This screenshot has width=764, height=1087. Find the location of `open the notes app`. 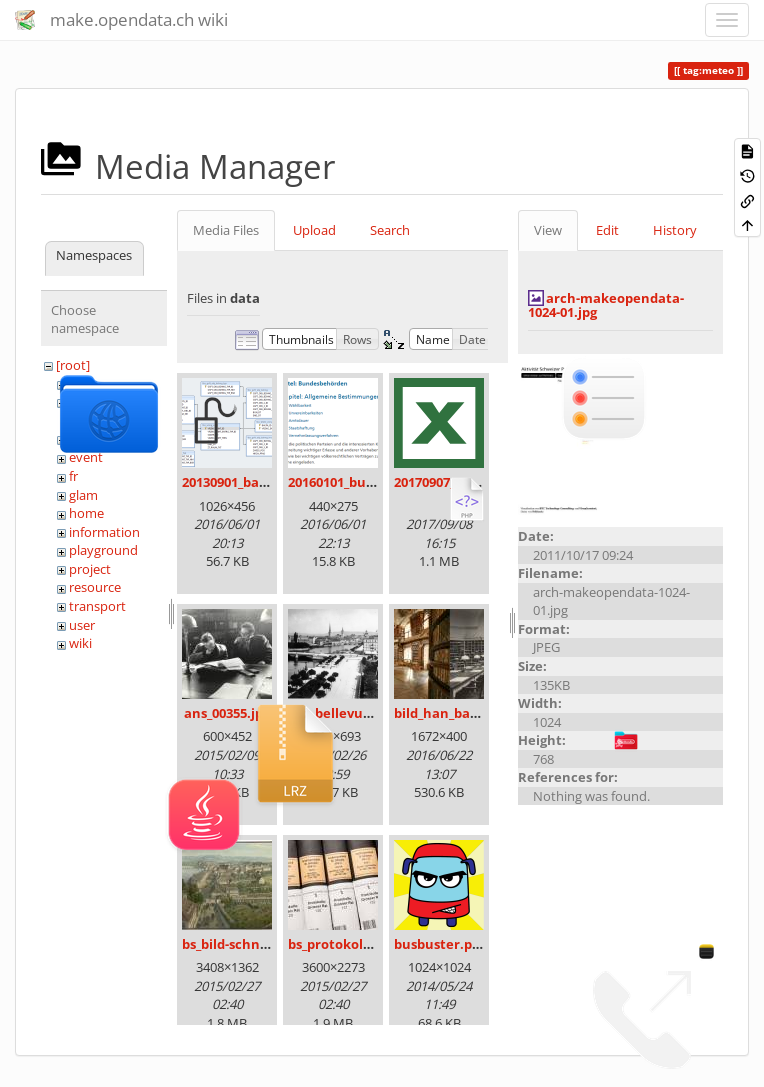

open the notes app is located at coordinates (706, 951).